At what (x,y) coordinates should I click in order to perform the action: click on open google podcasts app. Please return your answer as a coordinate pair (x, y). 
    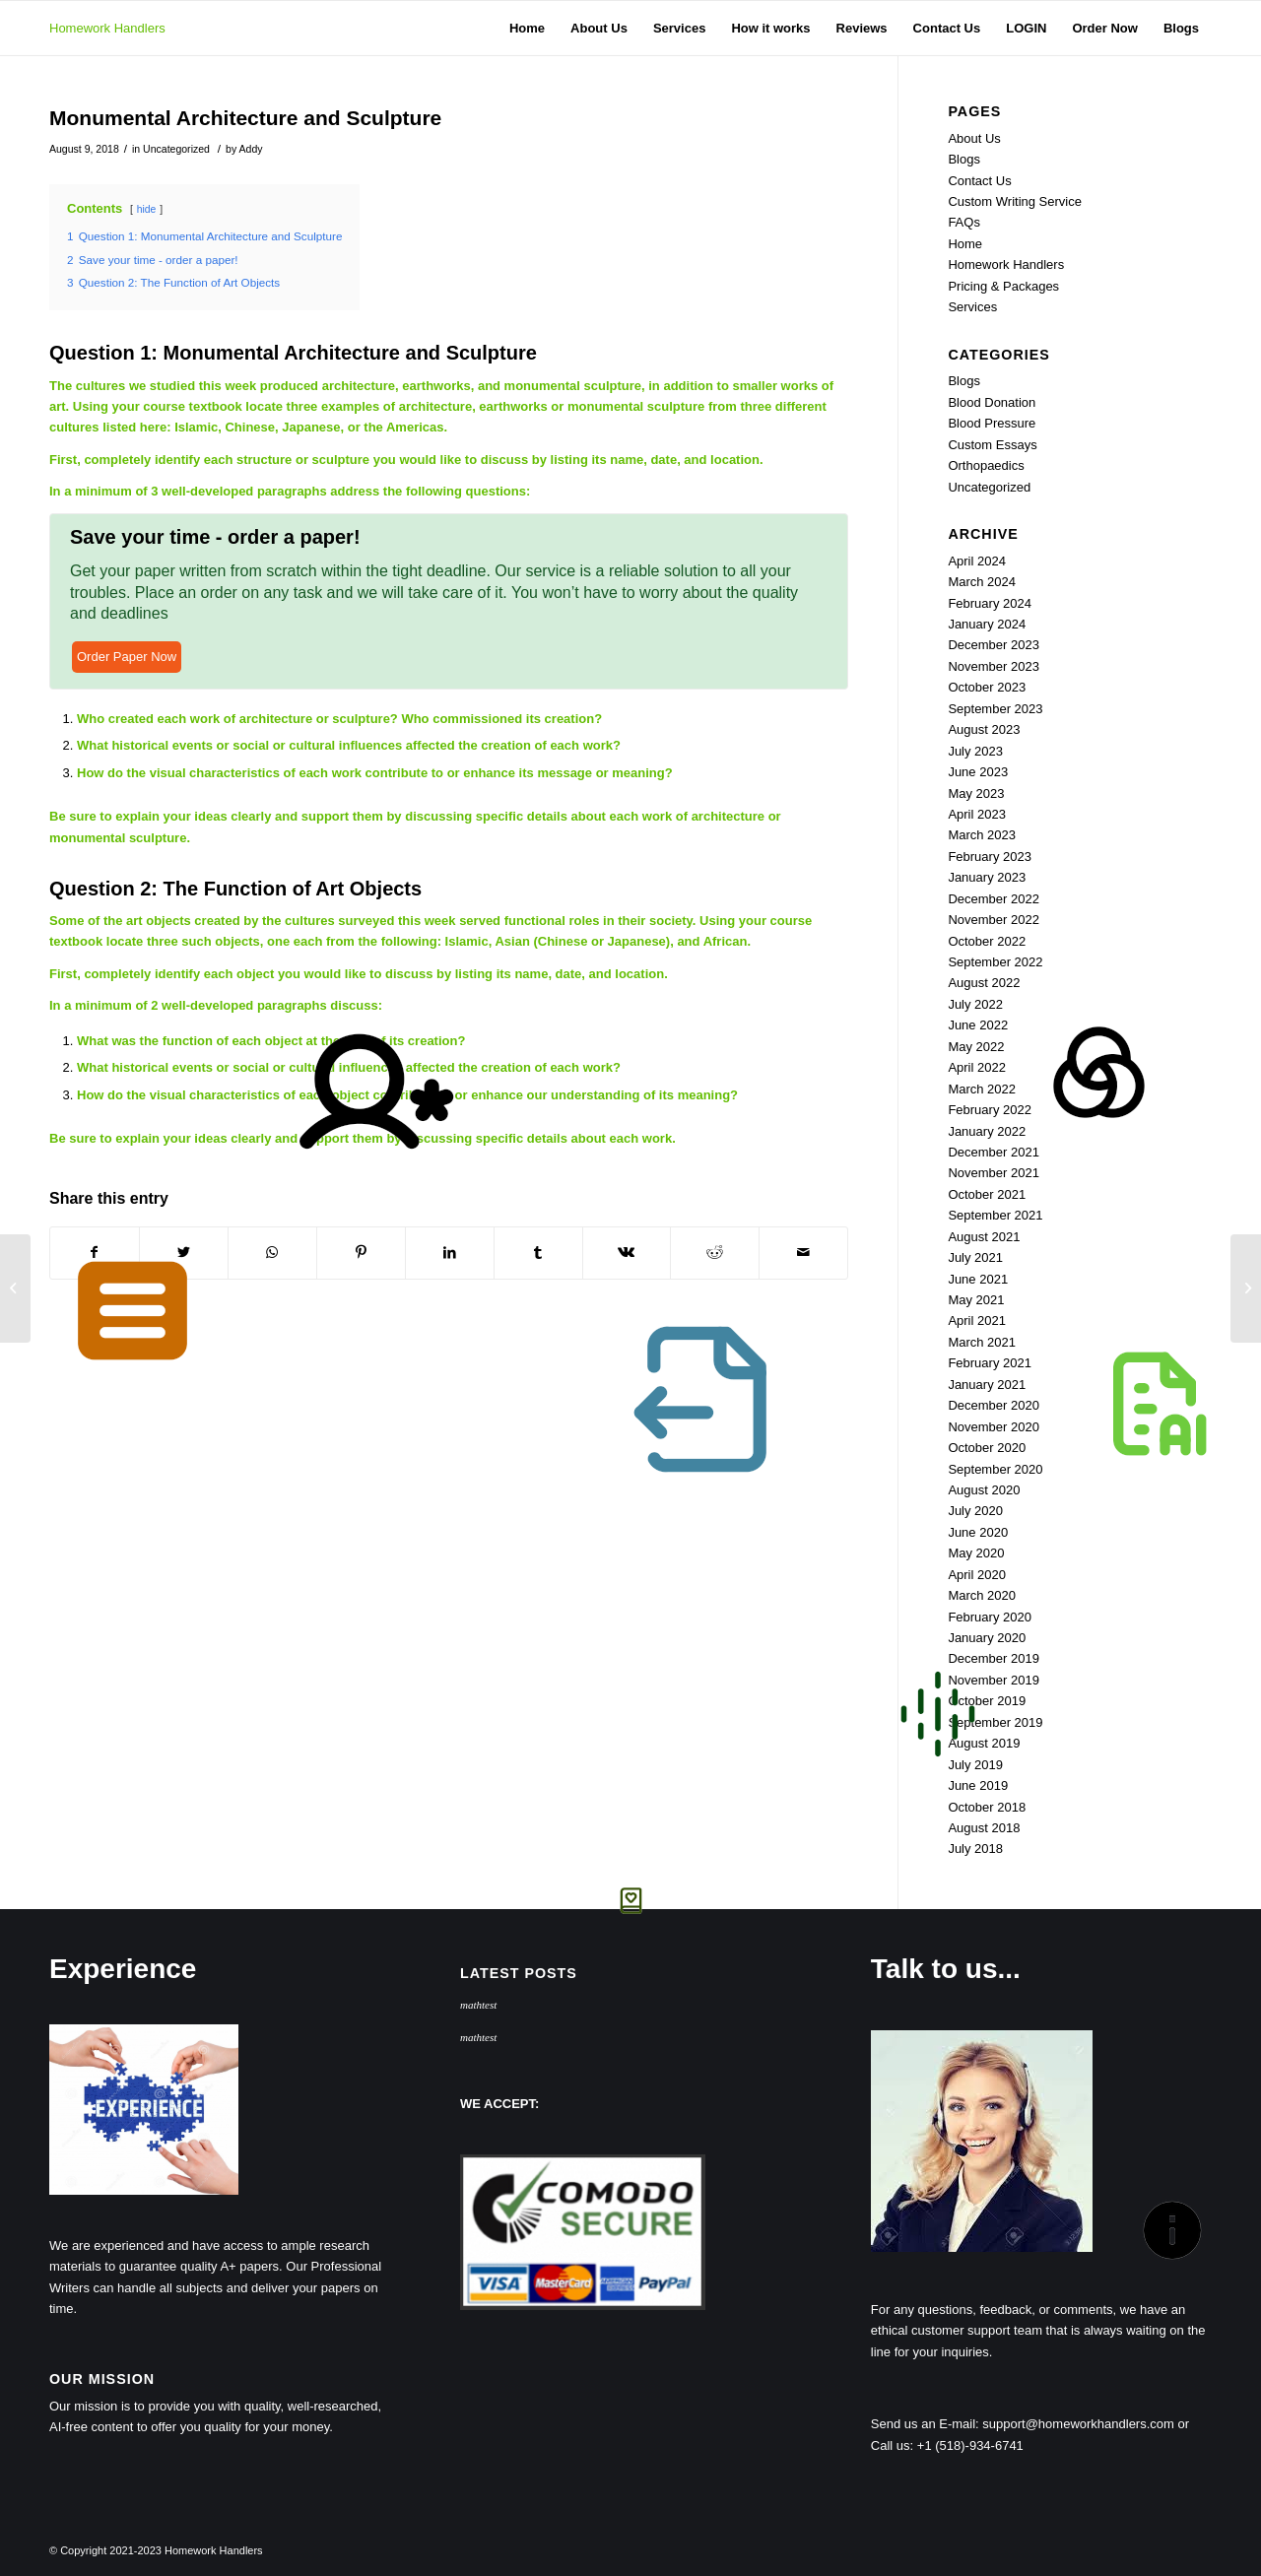
    Looking at the image, I should click on (938, 1714).